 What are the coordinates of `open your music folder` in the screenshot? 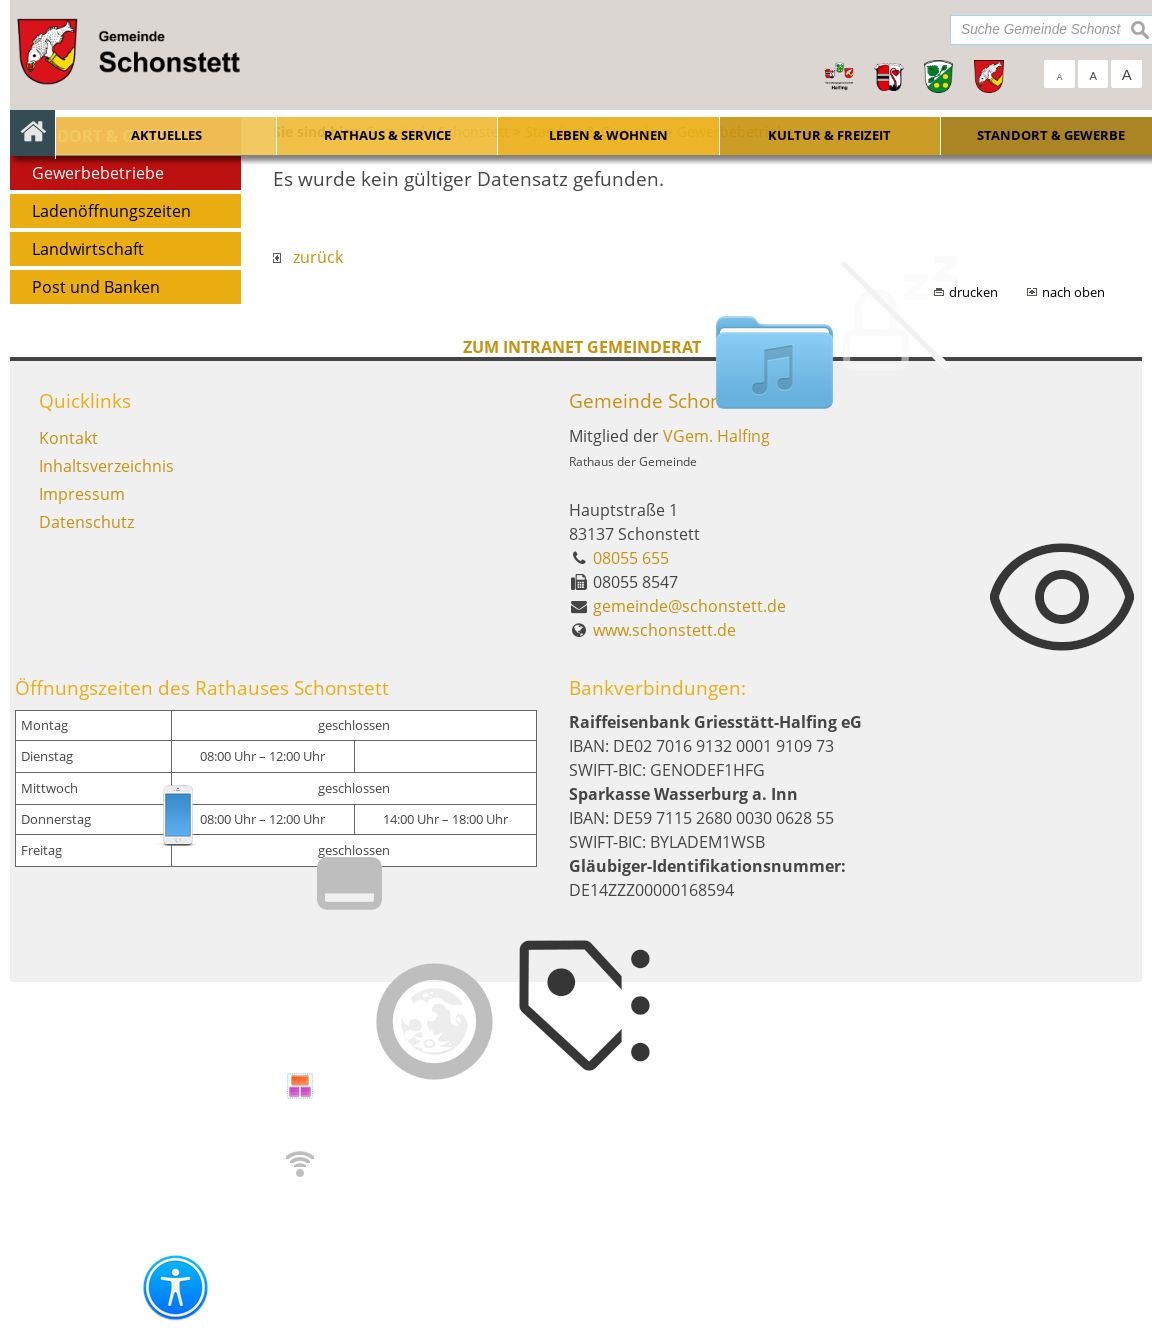 It's located at (774, 362).